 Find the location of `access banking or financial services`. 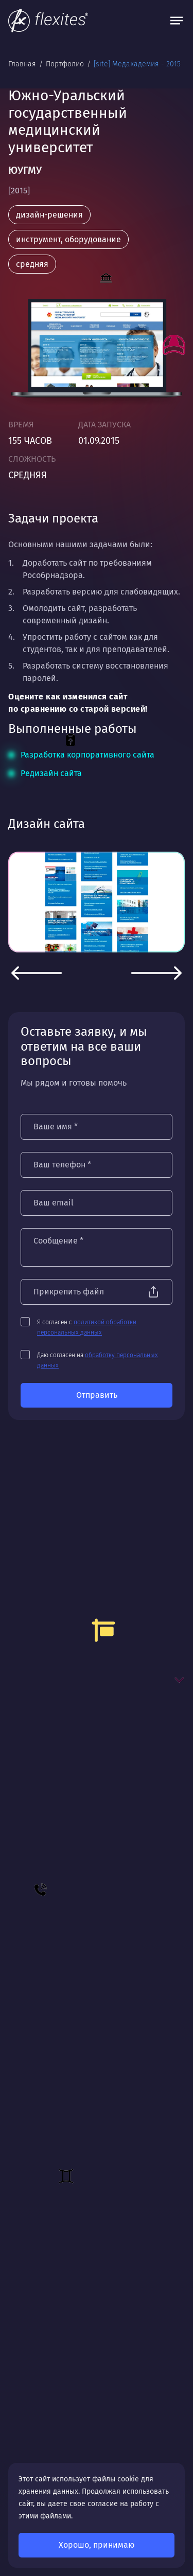

access banking or financial services is located at coordinates (106, 278).